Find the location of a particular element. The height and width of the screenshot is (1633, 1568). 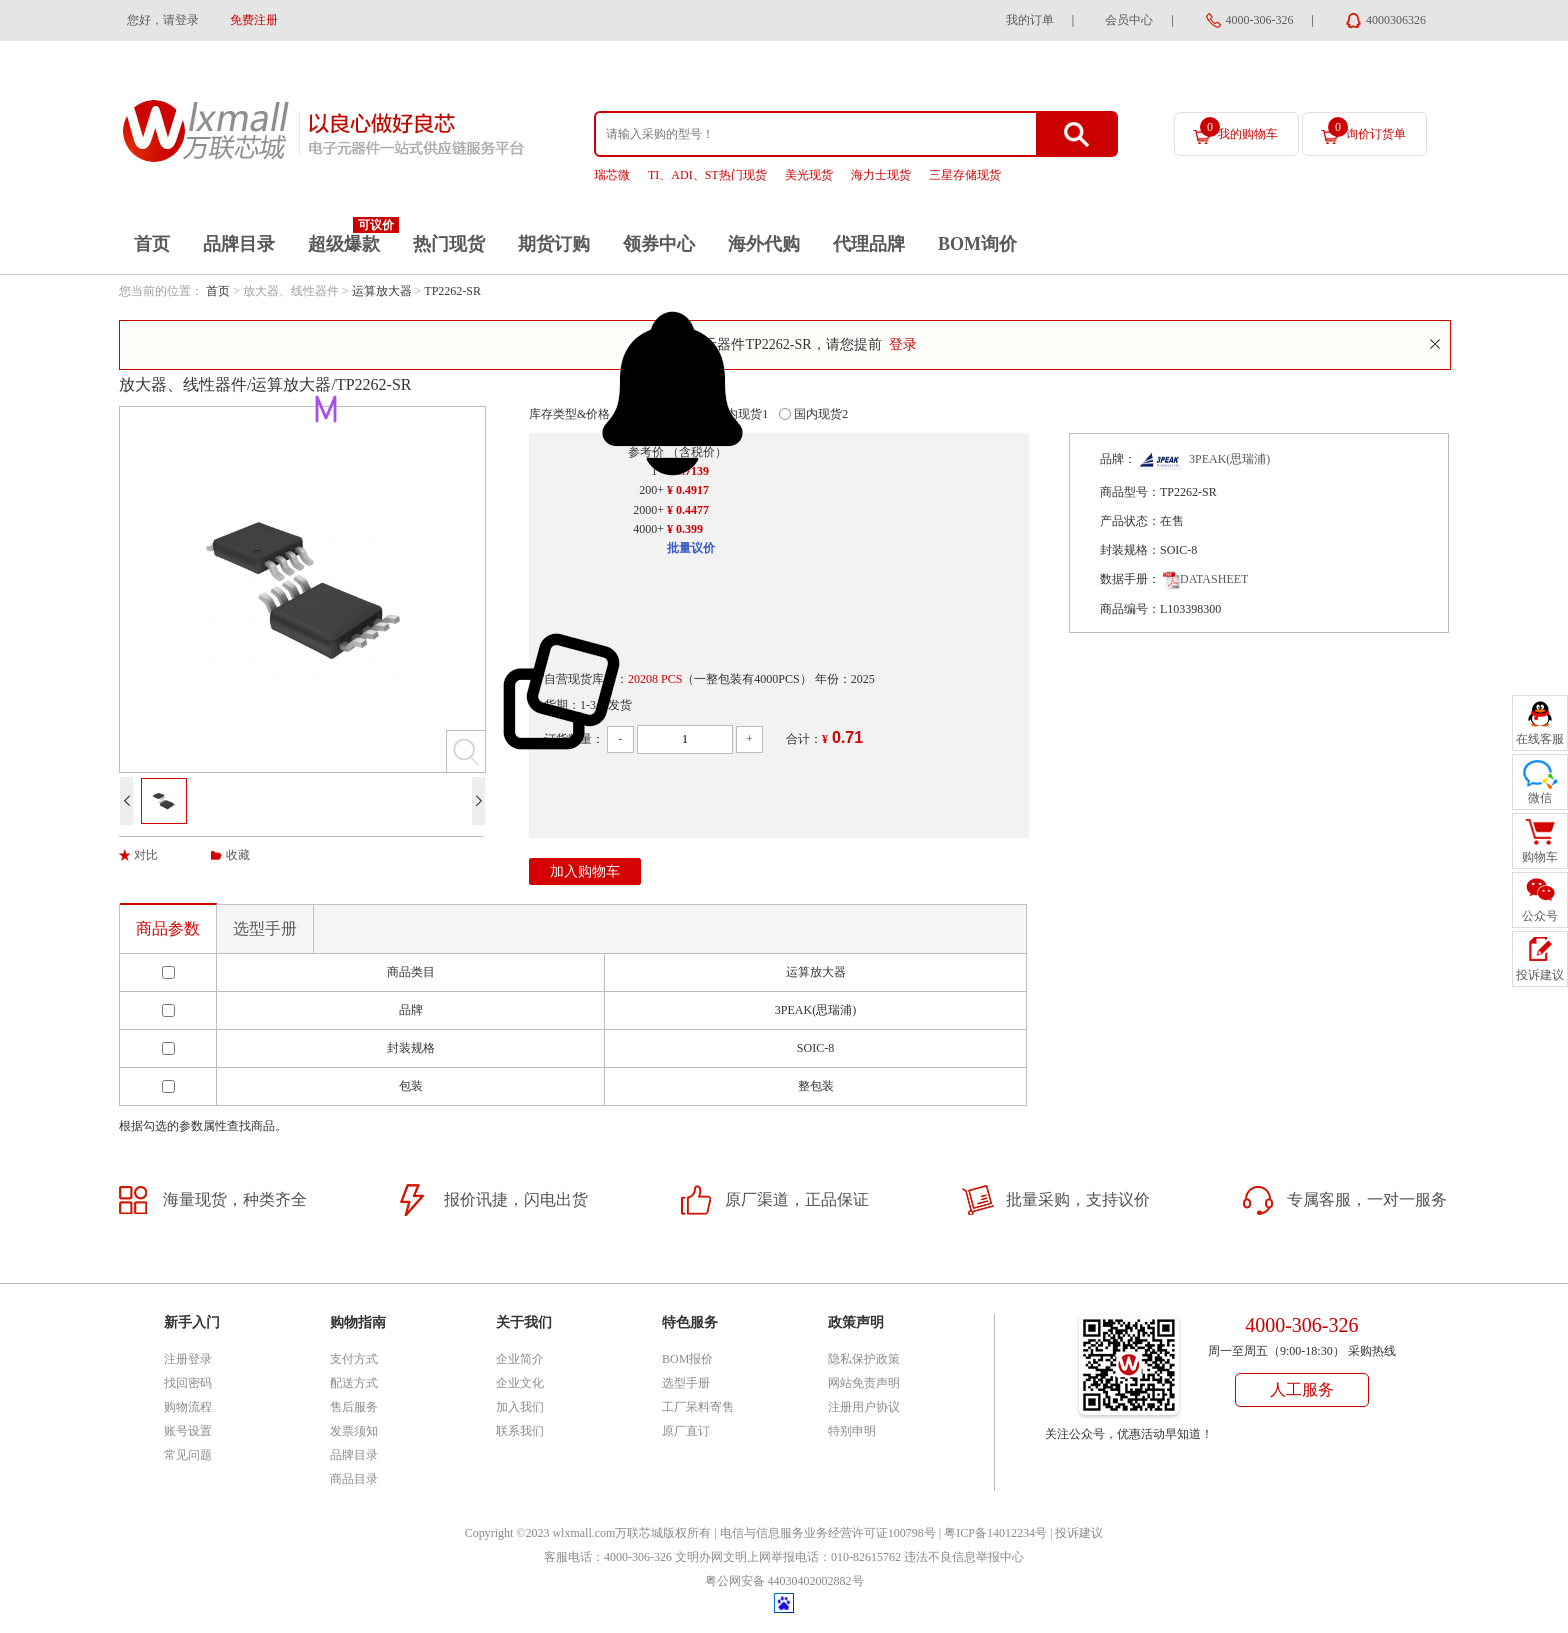

view your notifications is located at coordinates (672, 393).